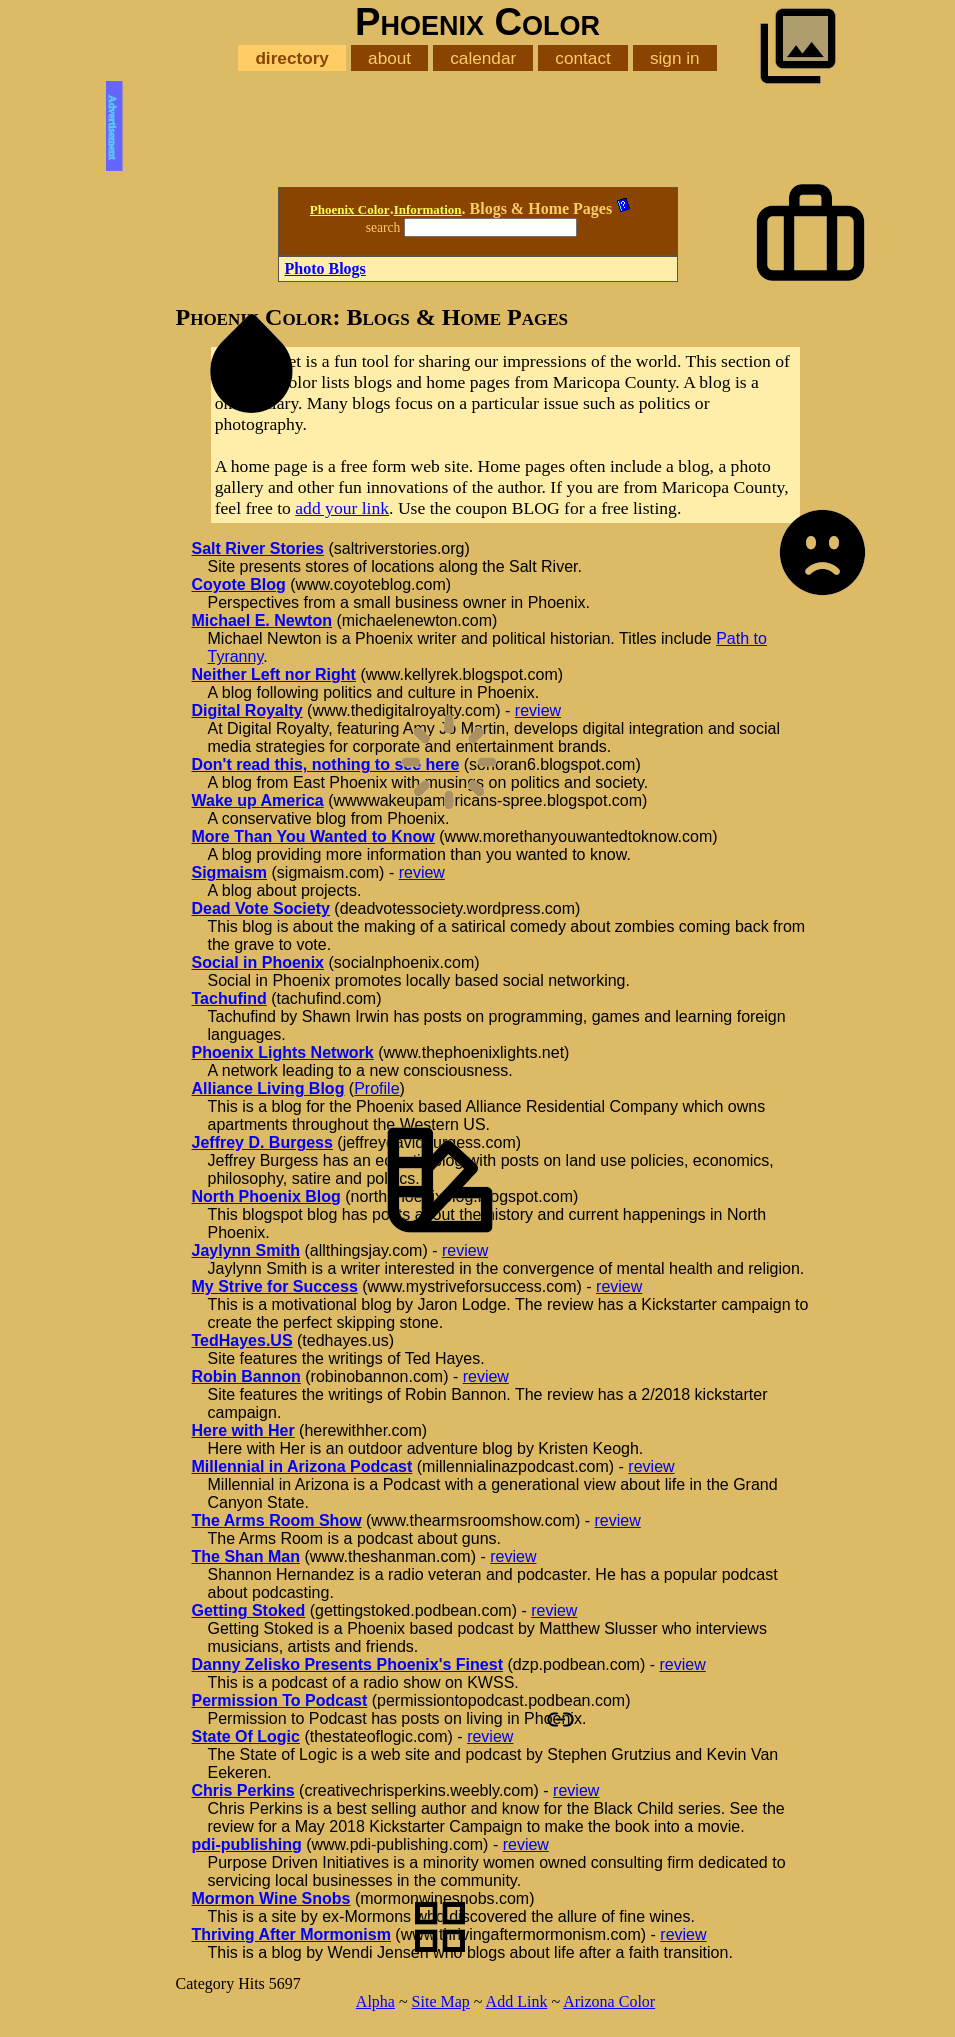 This screenshot has height=2037, width=955. Describe the element at coordinates (810, 232) in the screenshot. I see `access work or business-related content` at that location.